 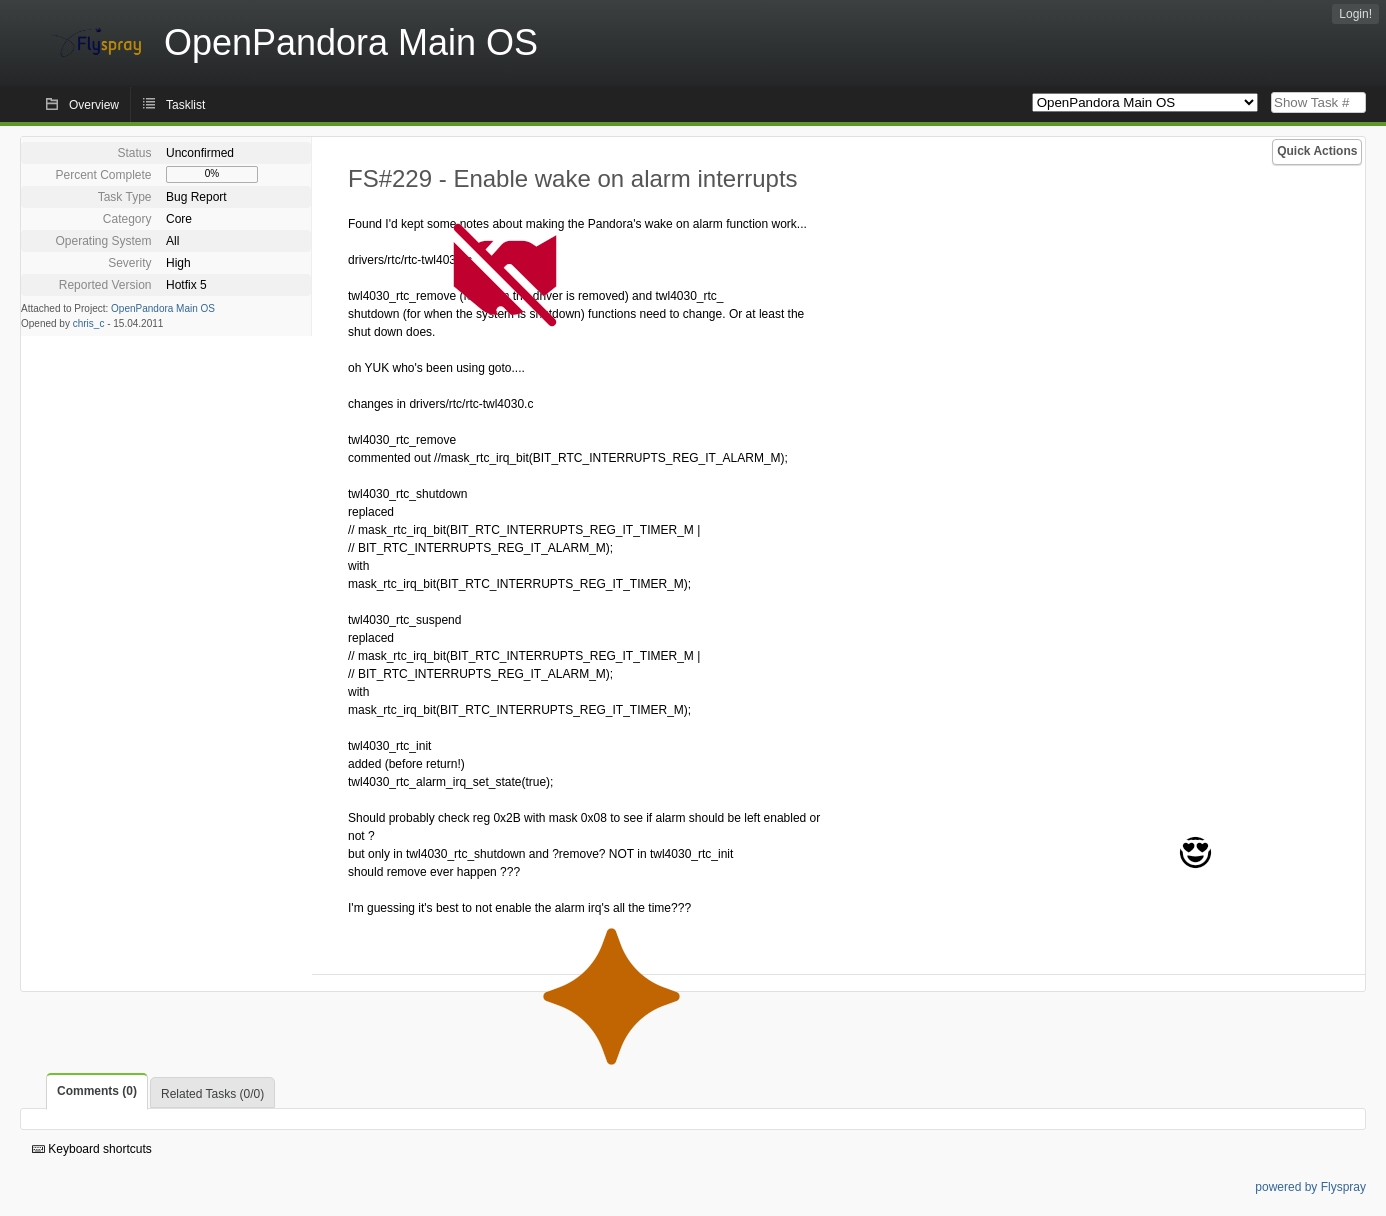 What do you see at coordinates (1195, 852) in the screenshot?
I see `react with love or adoration` at bounding box center [1195, 852].